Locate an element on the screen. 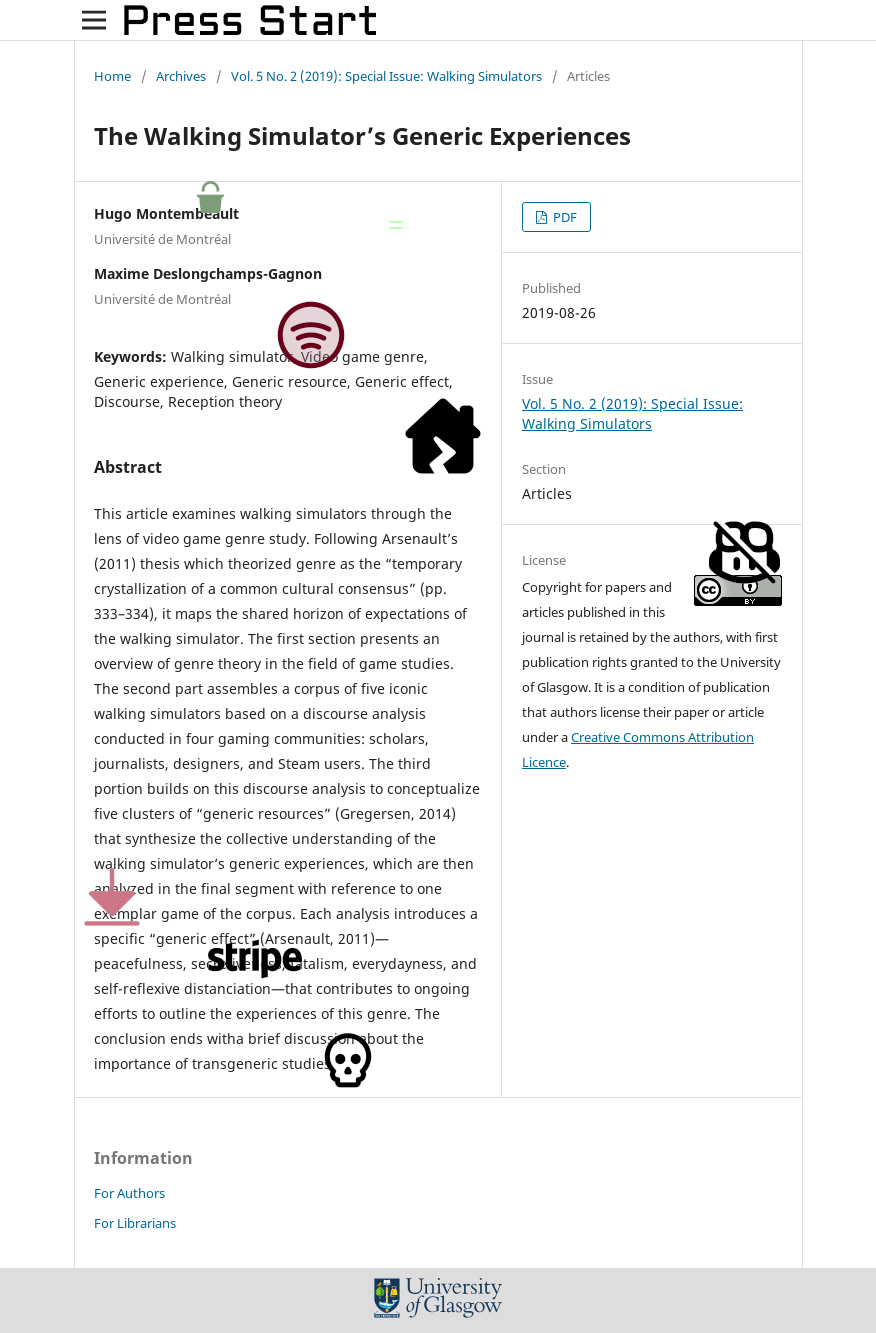  equals or comparison function is located at coordinates (396, 225).